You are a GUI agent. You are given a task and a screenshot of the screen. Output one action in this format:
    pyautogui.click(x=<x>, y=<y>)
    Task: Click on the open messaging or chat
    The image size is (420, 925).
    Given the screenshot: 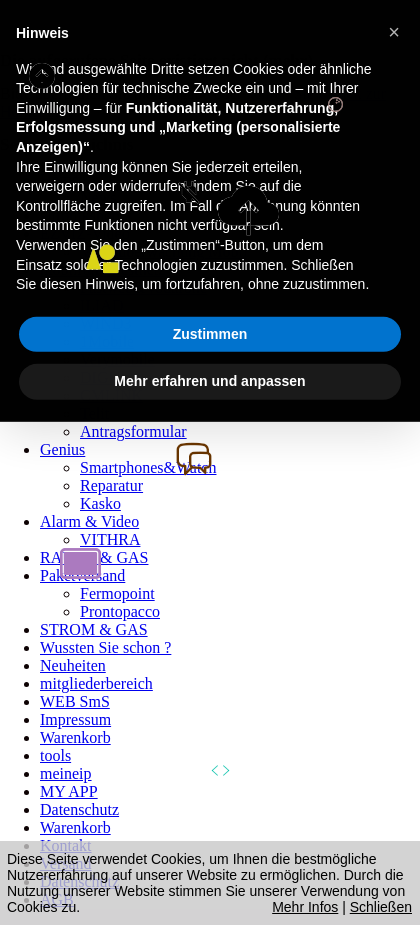 What is the action you would take?
    pyautogui.click(x=194, y=459)
    